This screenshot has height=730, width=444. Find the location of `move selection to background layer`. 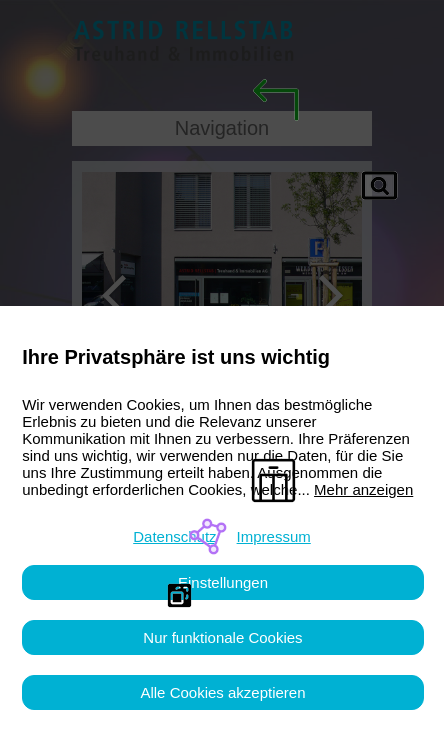

move selection to background layer is located at coordinates (179, 595).